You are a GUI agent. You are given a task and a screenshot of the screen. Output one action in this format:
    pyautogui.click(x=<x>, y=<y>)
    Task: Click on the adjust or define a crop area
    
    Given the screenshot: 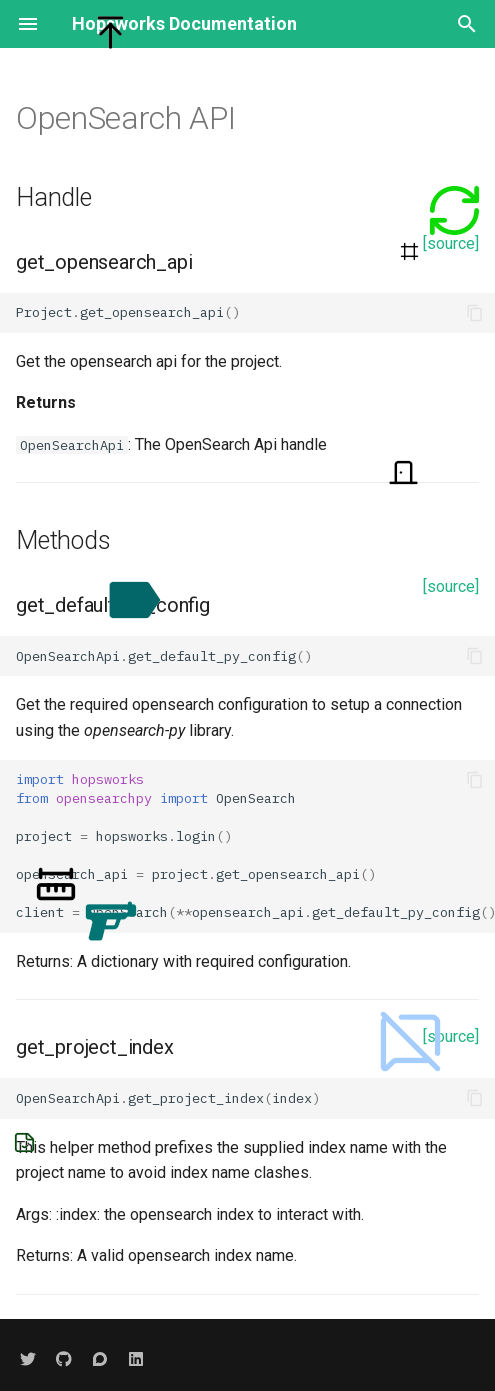 What is the action you would take?
    pyautogui.click(x=409, y=251)
    